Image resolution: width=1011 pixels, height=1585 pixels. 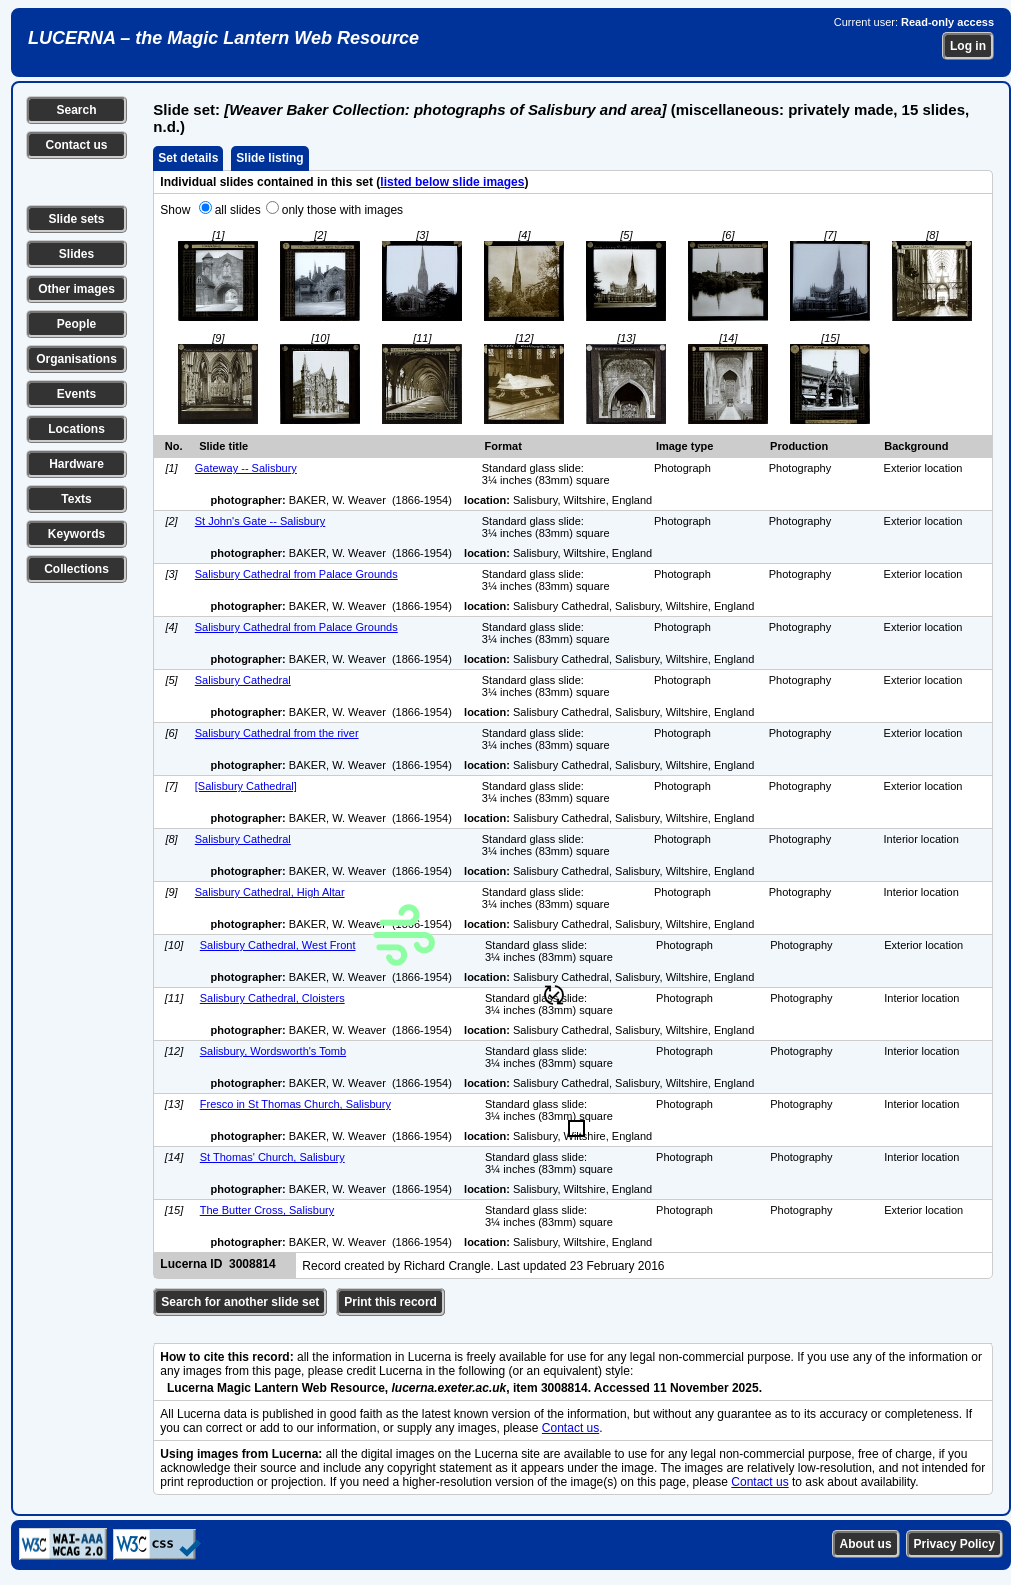 What do you see at coordinates (404, 935) in the screenshot?
I see `indicates current wind conditions` at bounding box center [404, 935].